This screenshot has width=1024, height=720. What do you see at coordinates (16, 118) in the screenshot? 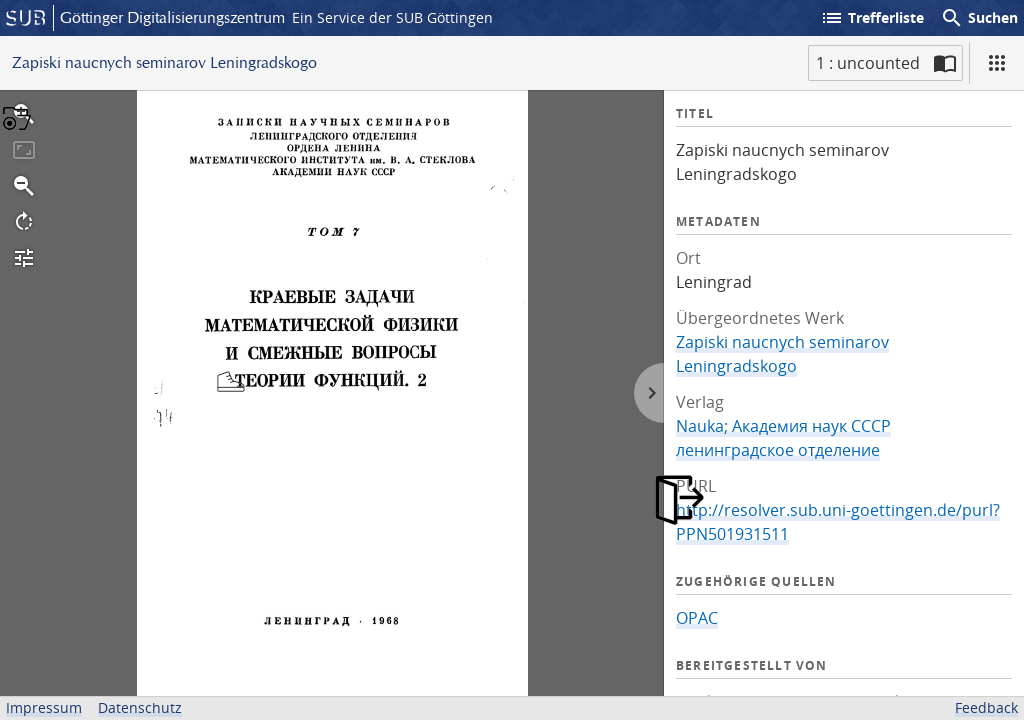
I see `expanded root directory in file explorer` at bounding box center [16, 118].